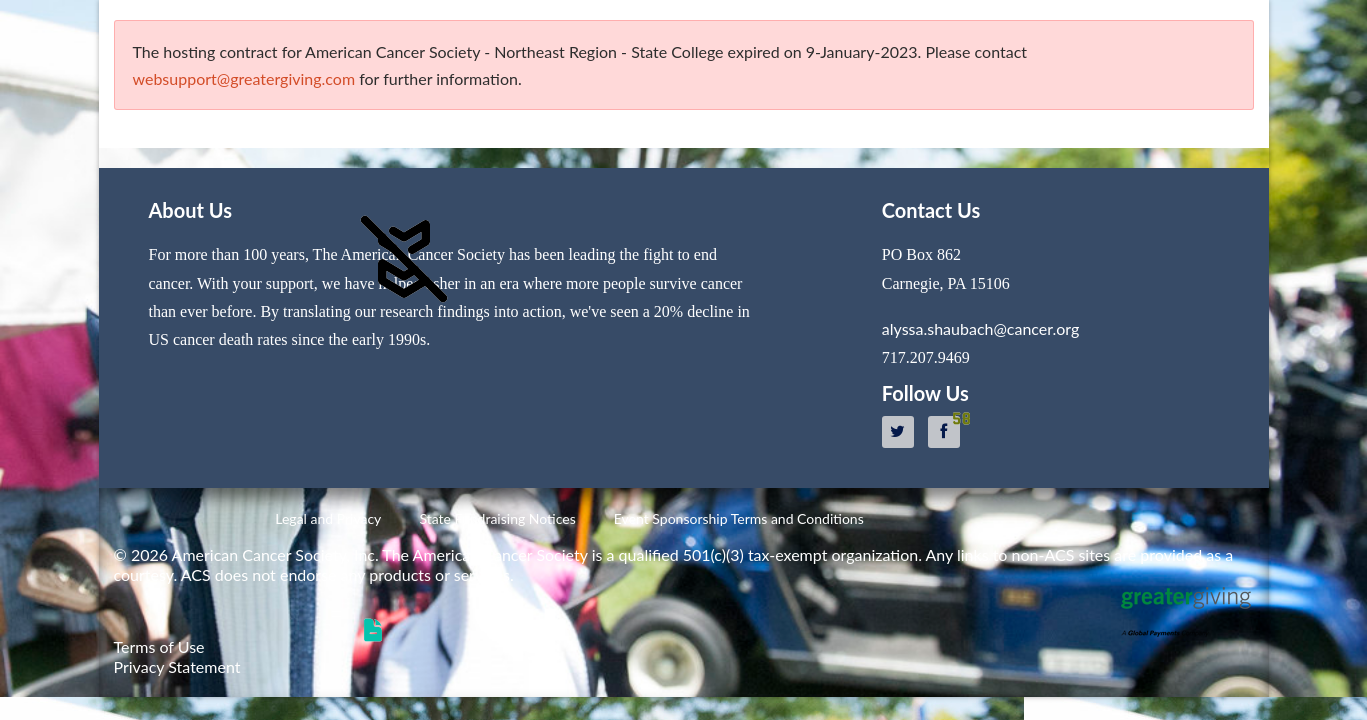 This screenshot has height=720, width=1367. What do you see at coordinates (404, 259) in the screenshot?
I see `disable badge notifications` at bounding box center [404, 259].